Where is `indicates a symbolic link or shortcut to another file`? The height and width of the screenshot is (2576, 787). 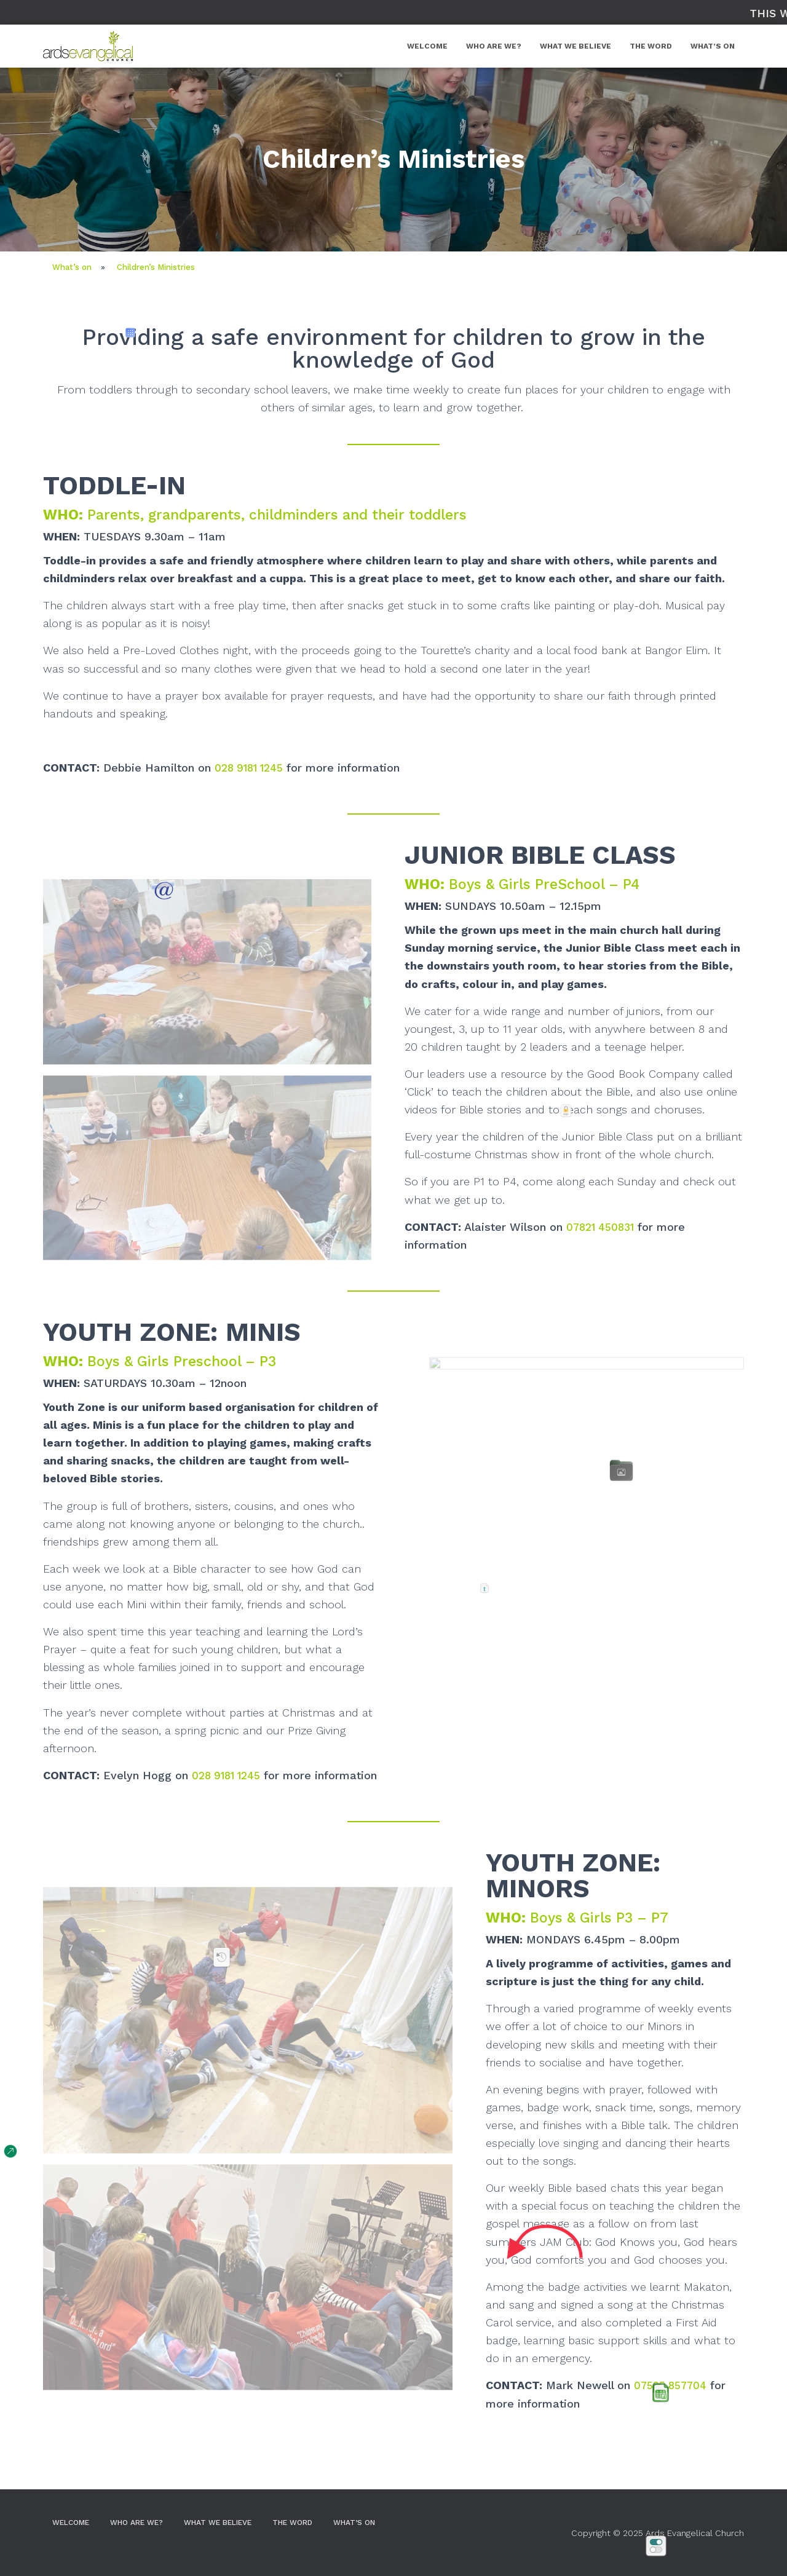 indicates a symbolic link or shortcut to another file is located at coordinates (10, 2151).